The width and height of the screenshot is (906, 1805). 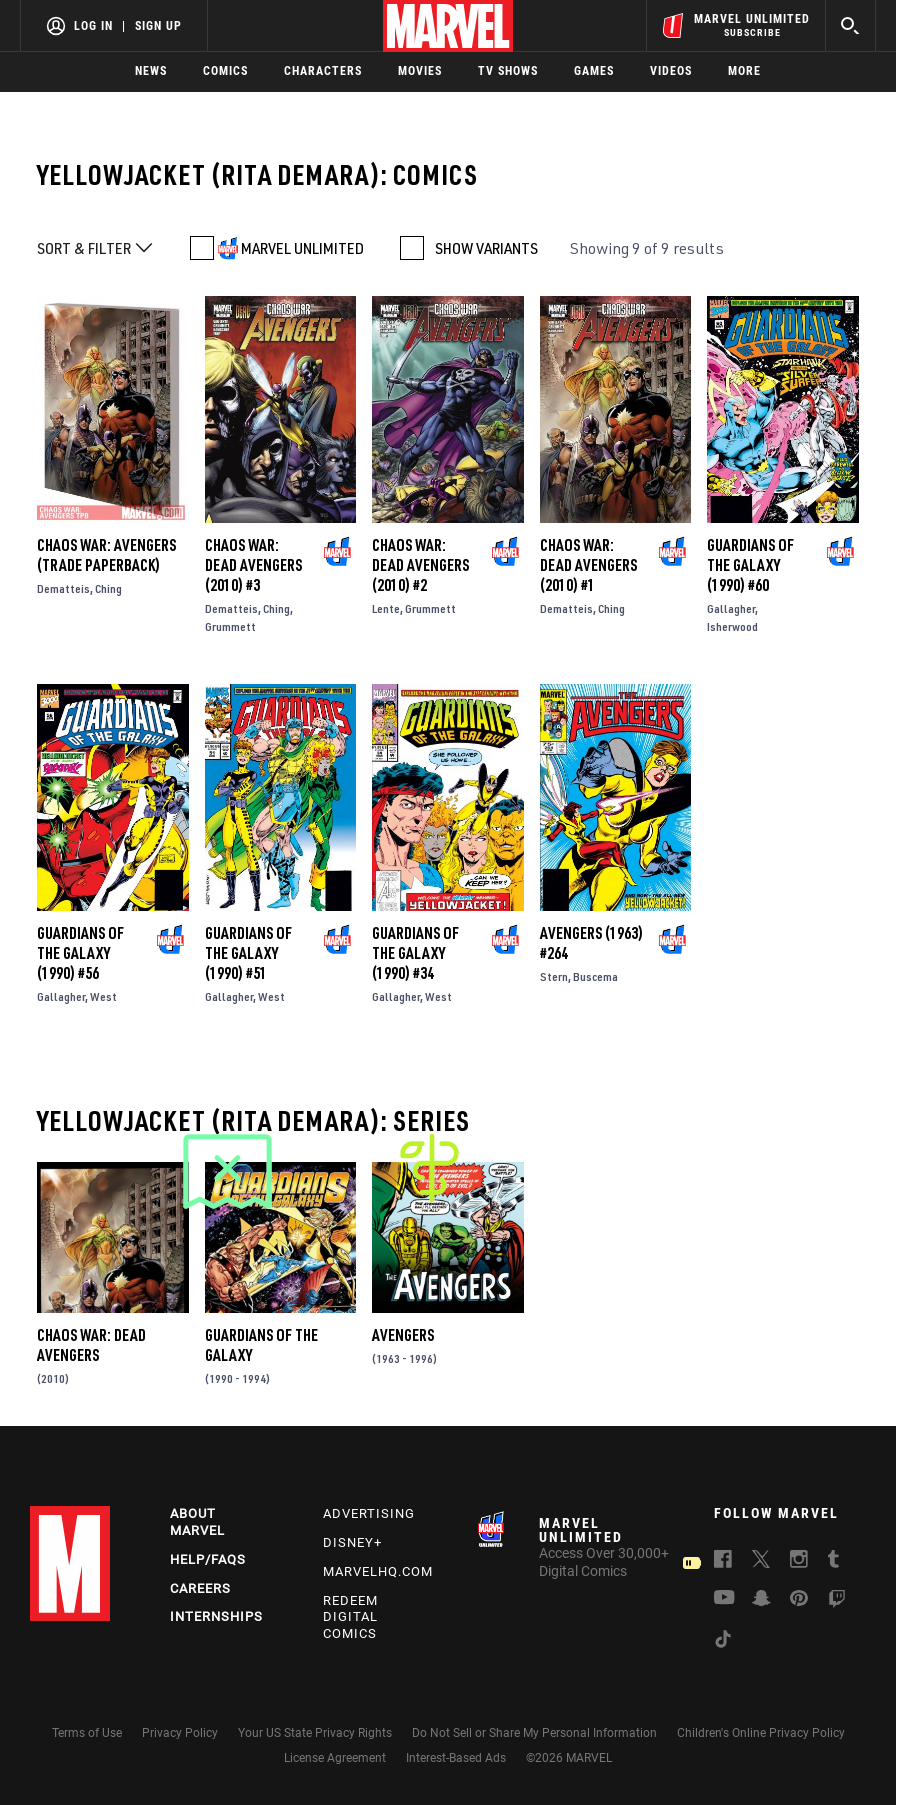 I want to click on cancel or void a receipt, so click(x=227, y=1171).